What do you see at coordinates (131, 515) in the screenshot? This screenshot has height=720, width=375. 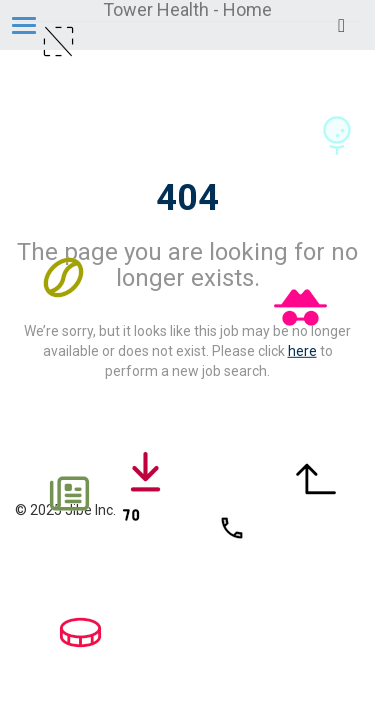 I see `indicates a count or quantity of 70` at bounding box center [131, 515].